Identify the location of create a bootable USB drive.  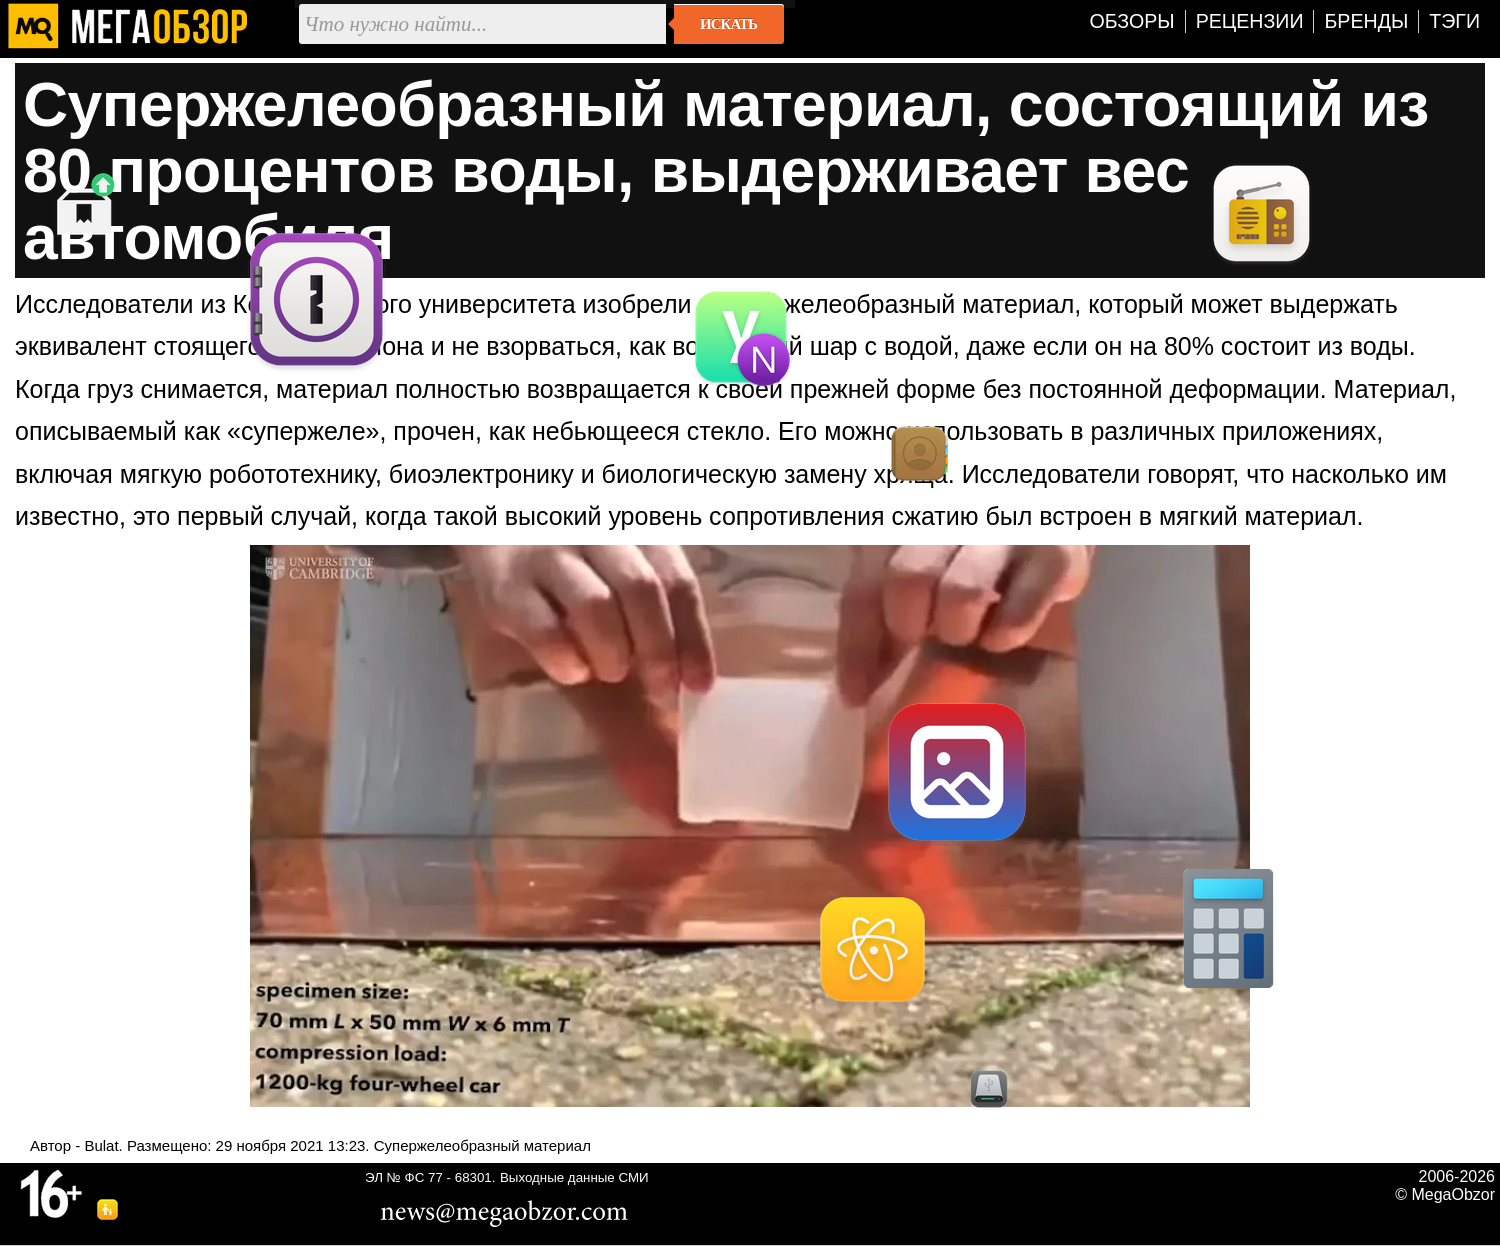
(989, 1089).